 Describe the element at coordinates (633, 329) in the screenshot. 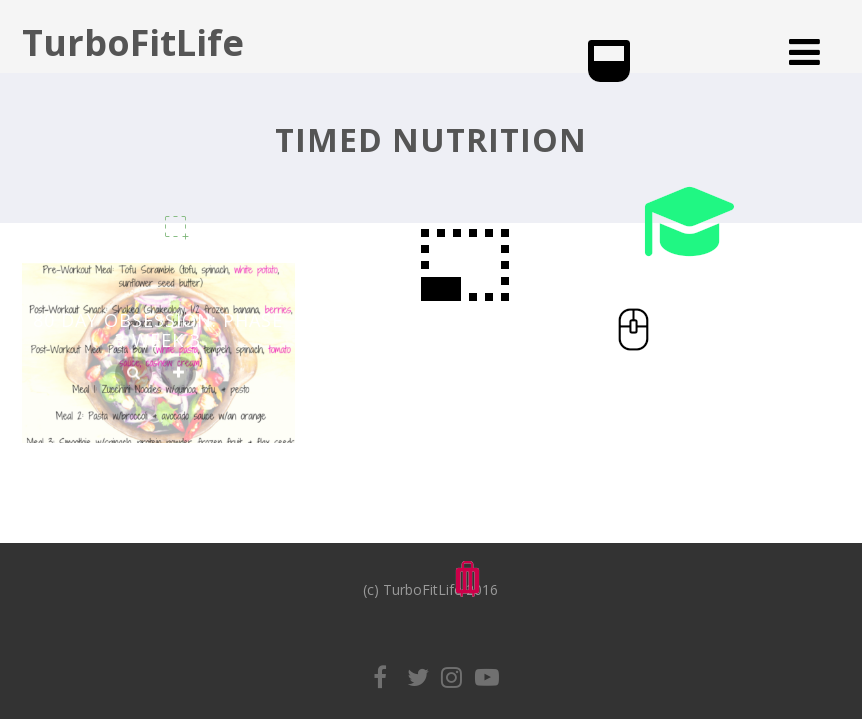

I see `middle mouse button click action` at that location.